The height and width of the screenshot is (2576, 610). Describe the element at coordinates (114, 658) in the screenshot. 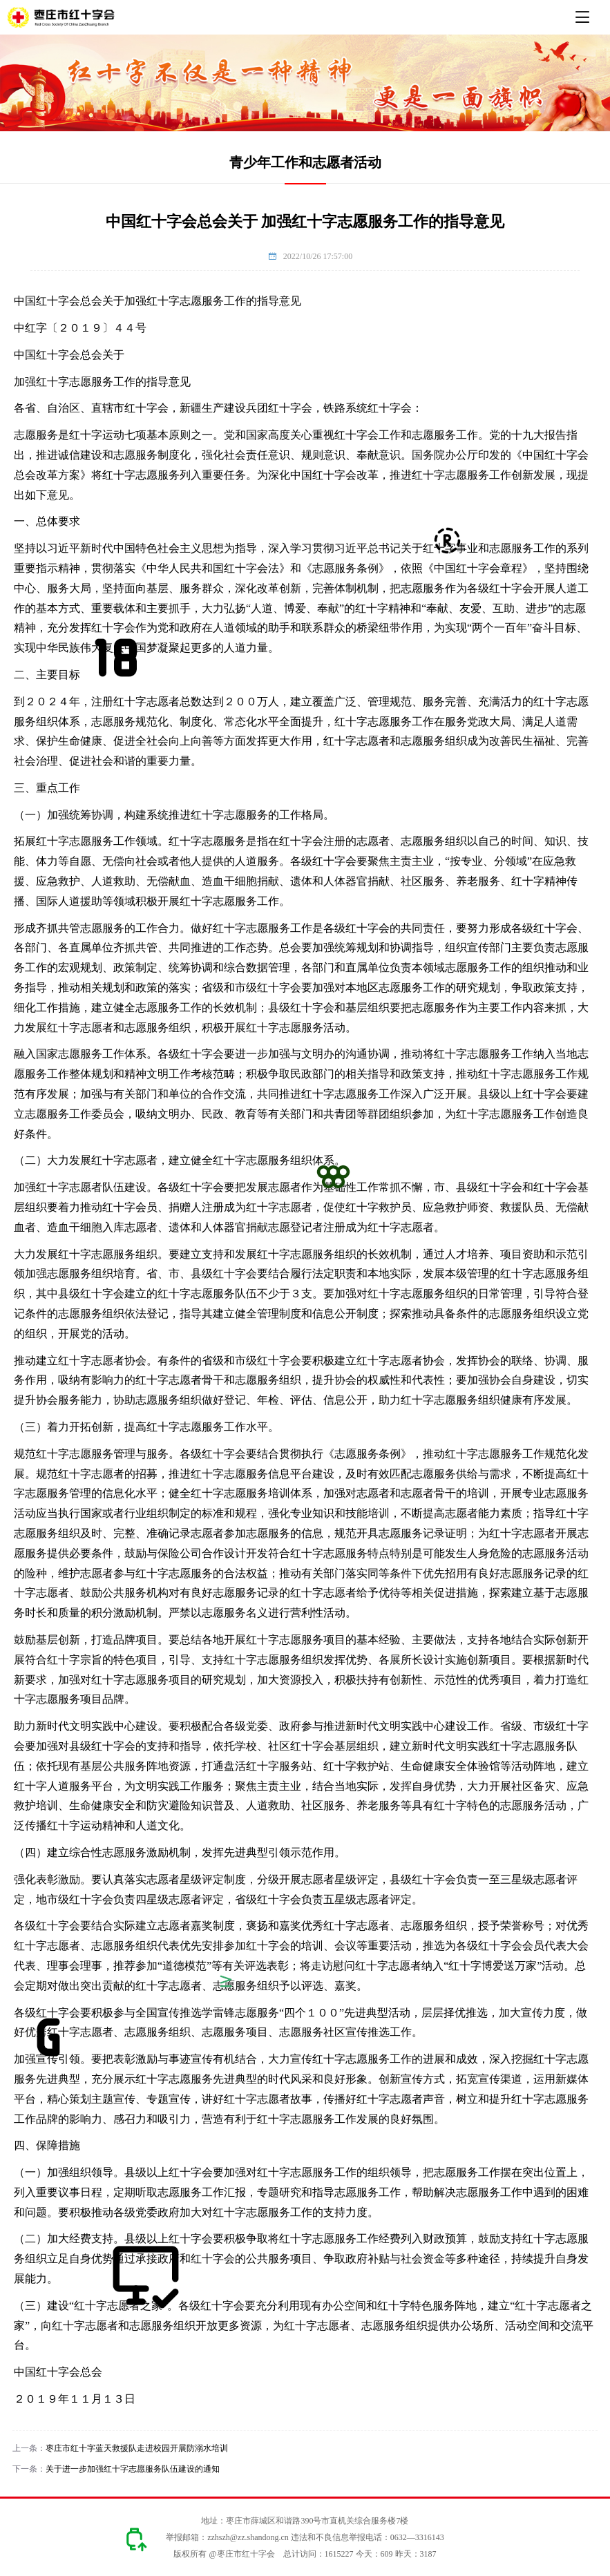

I see `indicates 18 unread notifications or items` at that location.